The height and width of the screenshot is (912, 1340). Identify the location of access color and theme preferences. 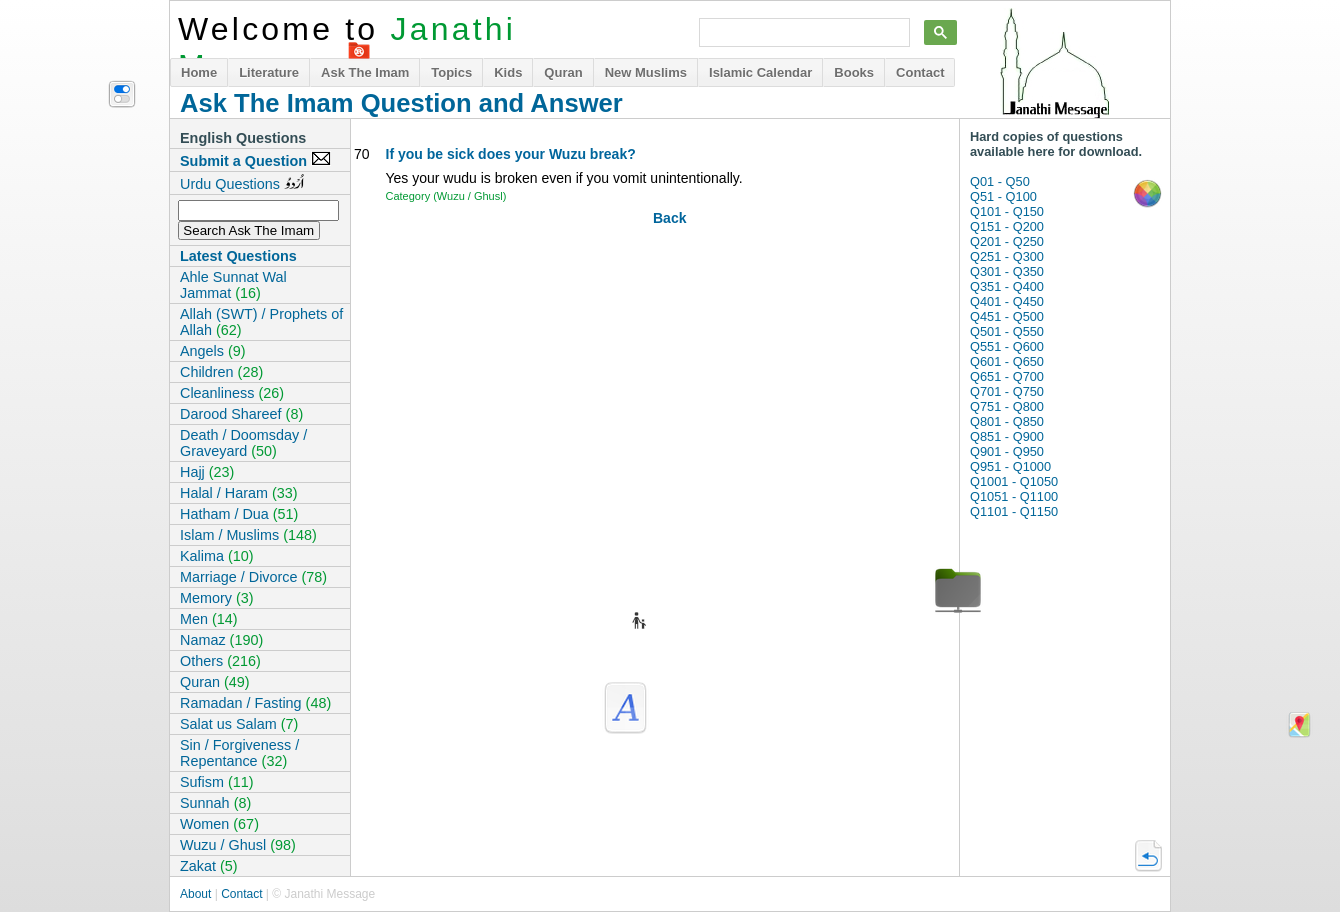
(1147, 193).